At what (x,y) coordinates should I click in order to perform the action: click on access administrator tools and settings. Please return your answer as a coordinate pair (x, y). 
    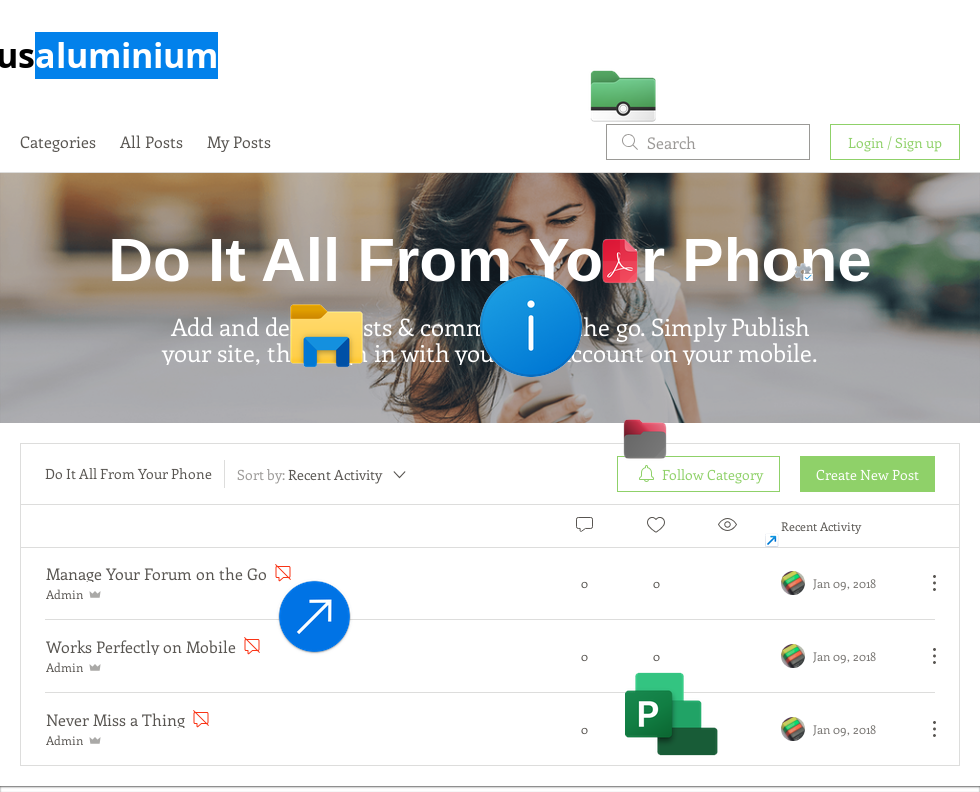
    Looking at the image, I should click on (803, 272).